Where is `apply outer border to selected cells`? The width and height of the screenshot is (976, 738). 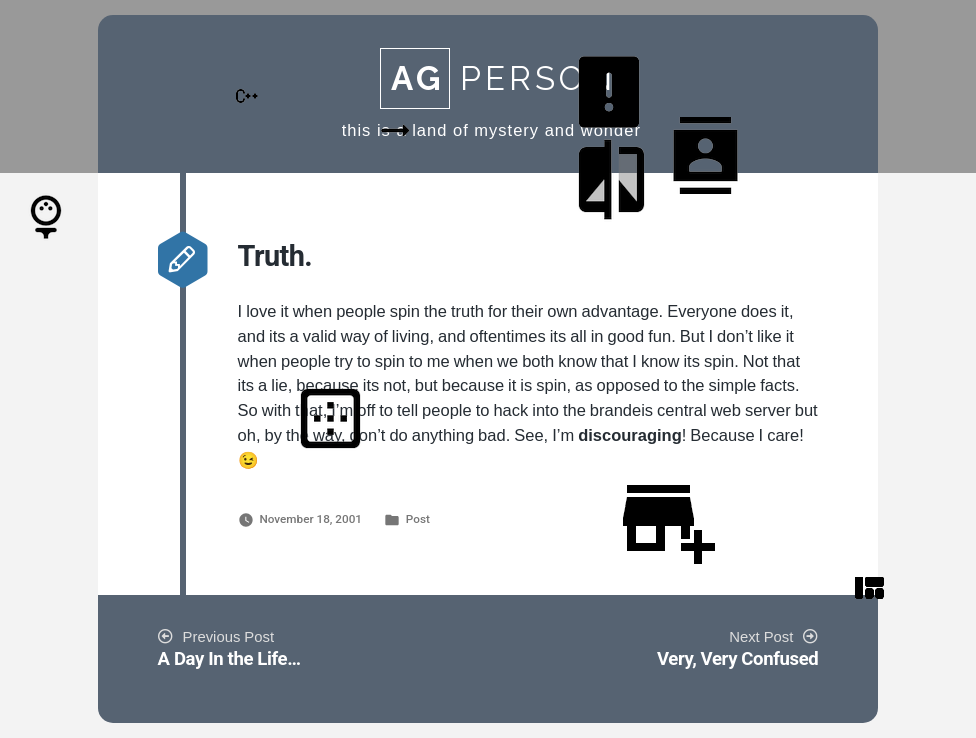
apply outer border to selected cells is located at coordinates (330, 418).